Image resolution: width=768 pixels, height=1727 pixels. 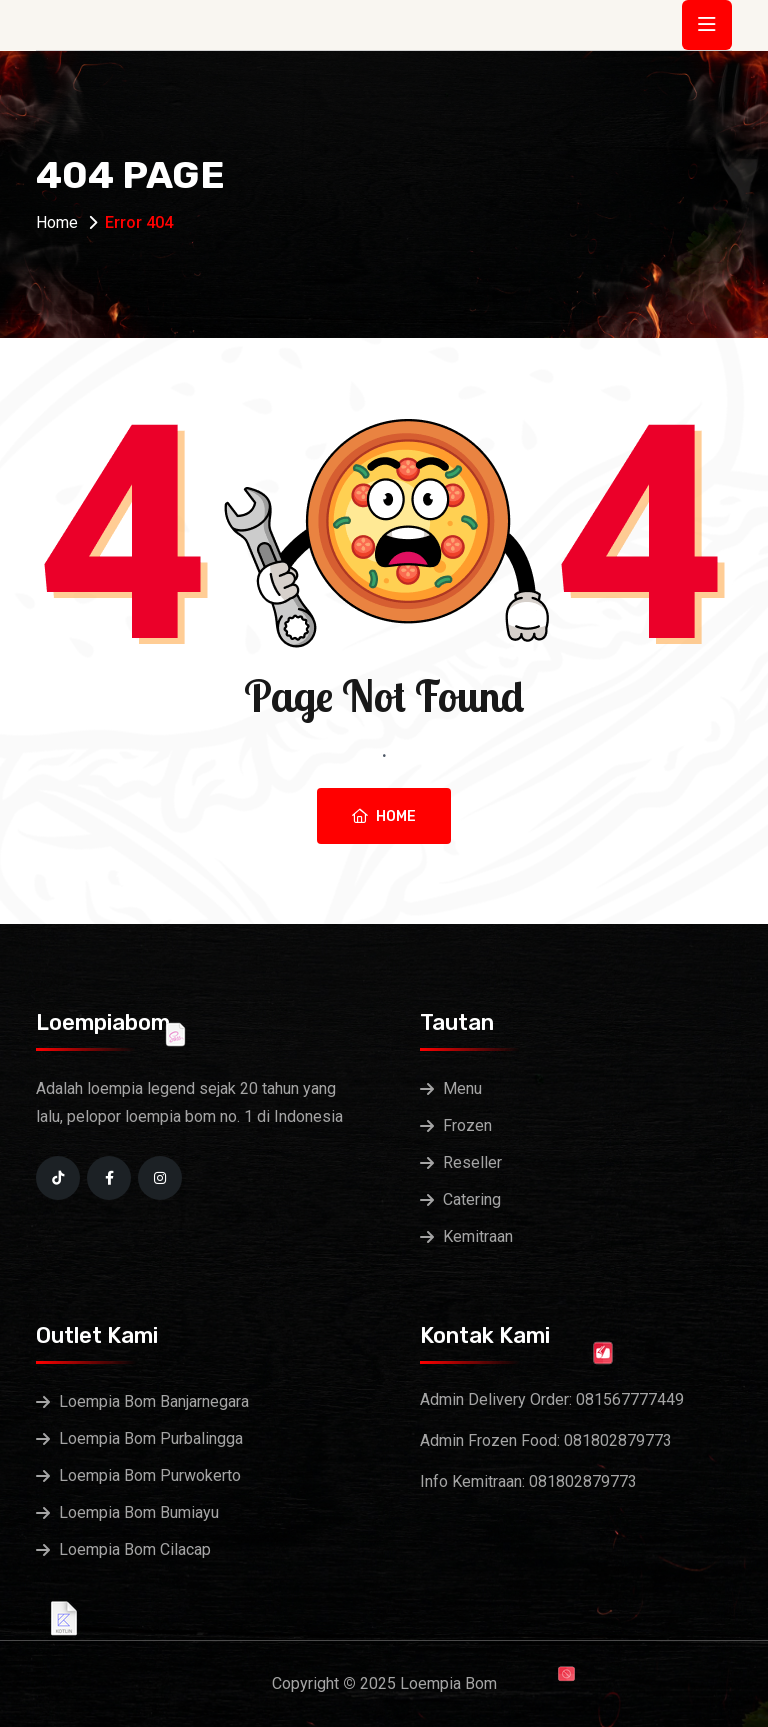 I want to click on a kotlin source code file, so click(x=64, y=1619).